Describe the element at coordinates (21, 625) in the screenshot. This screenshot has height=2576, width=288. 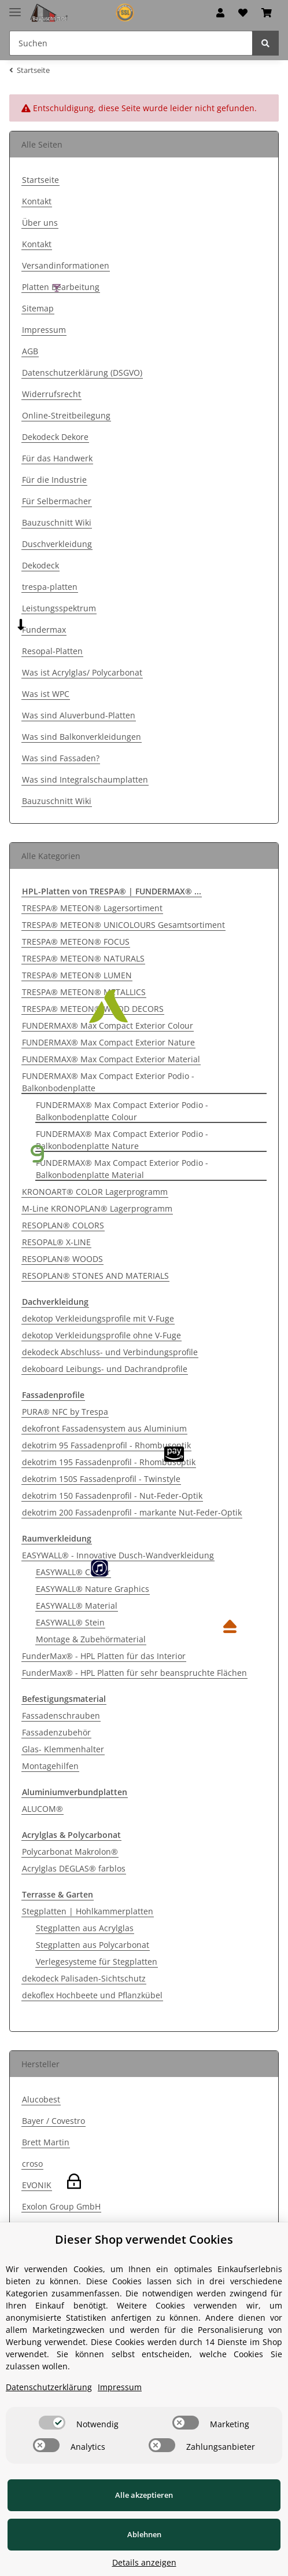
I see `scroll down or view more content` at that location.